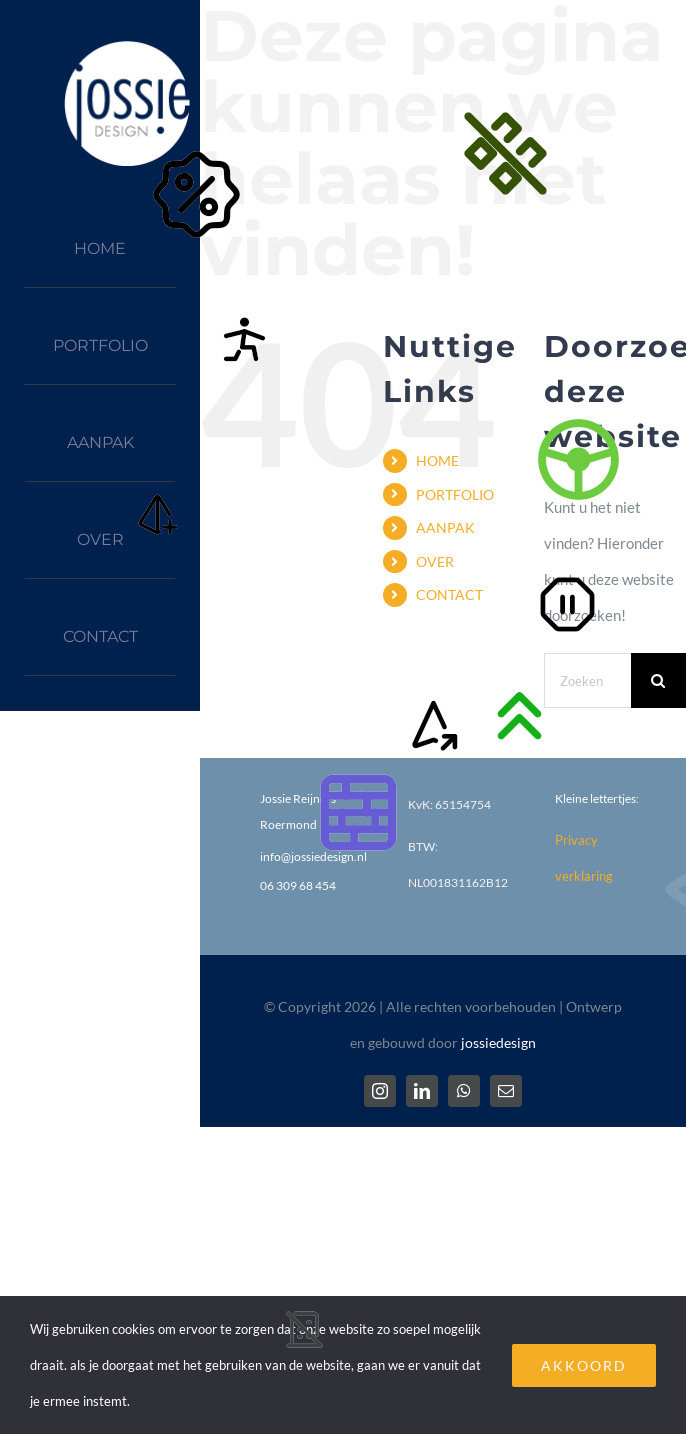  What do you see at coordinates (157, 514) in the screenshot?
I see `add a new 3D object or shape` at bounding box center [157, 514].